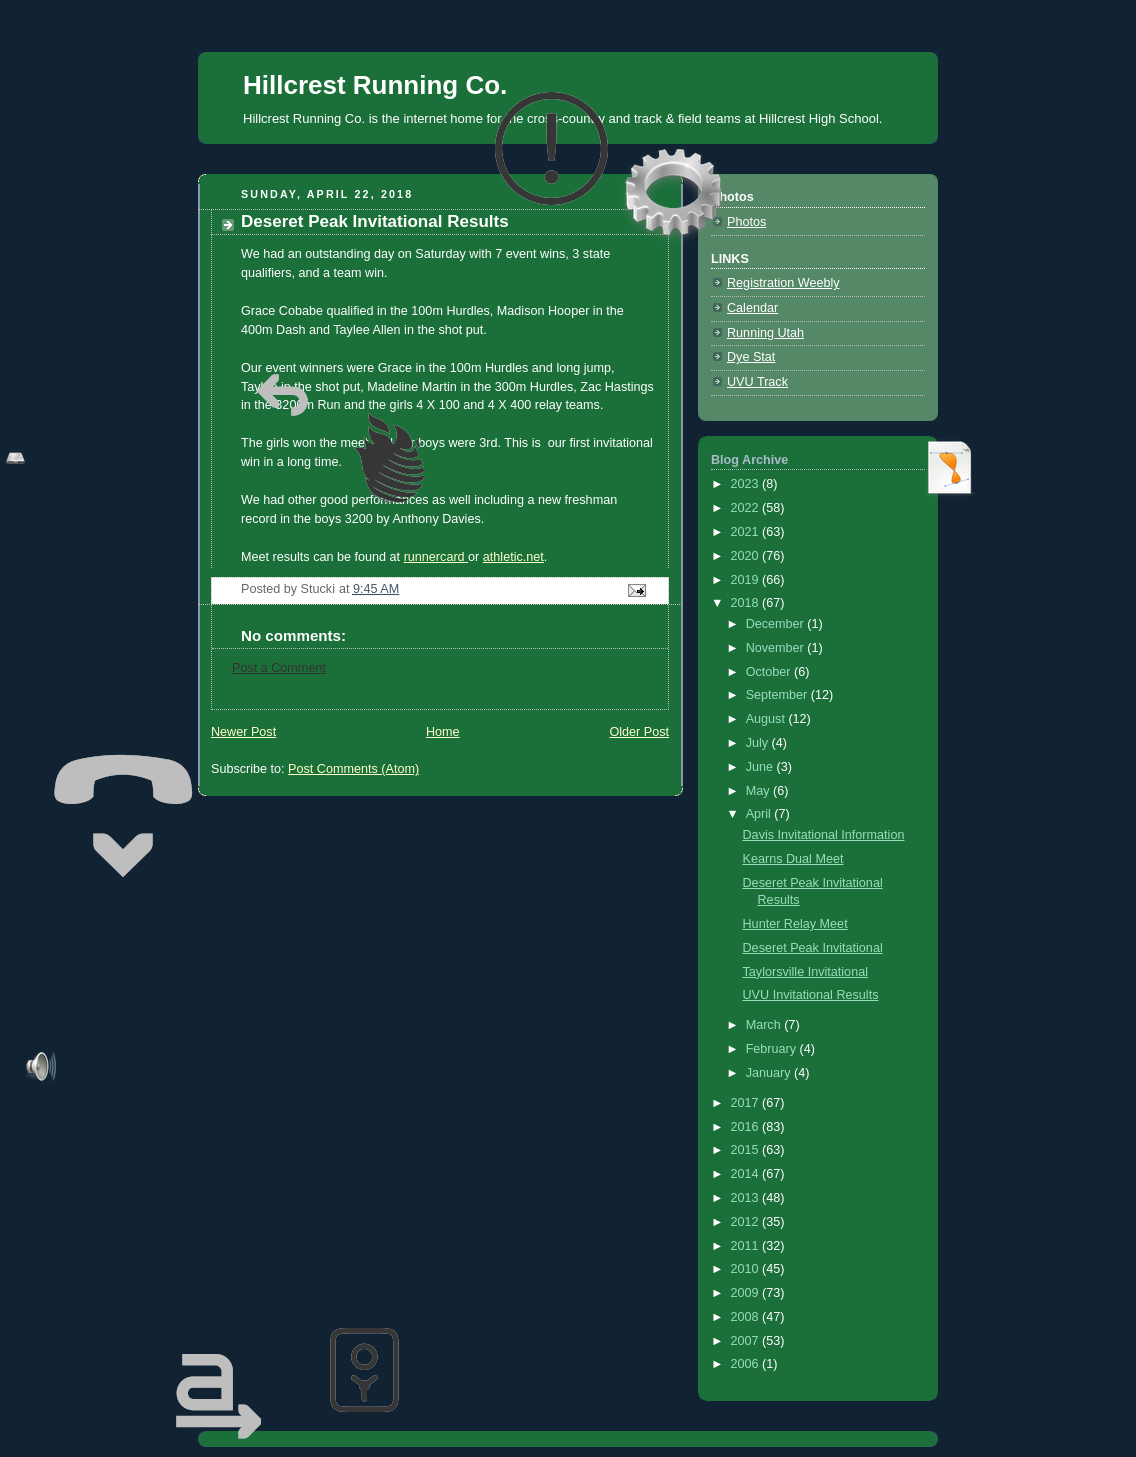 This screenshot has width=1136, height=1457. I want to click on end or hang up a call, so click(123, 804).